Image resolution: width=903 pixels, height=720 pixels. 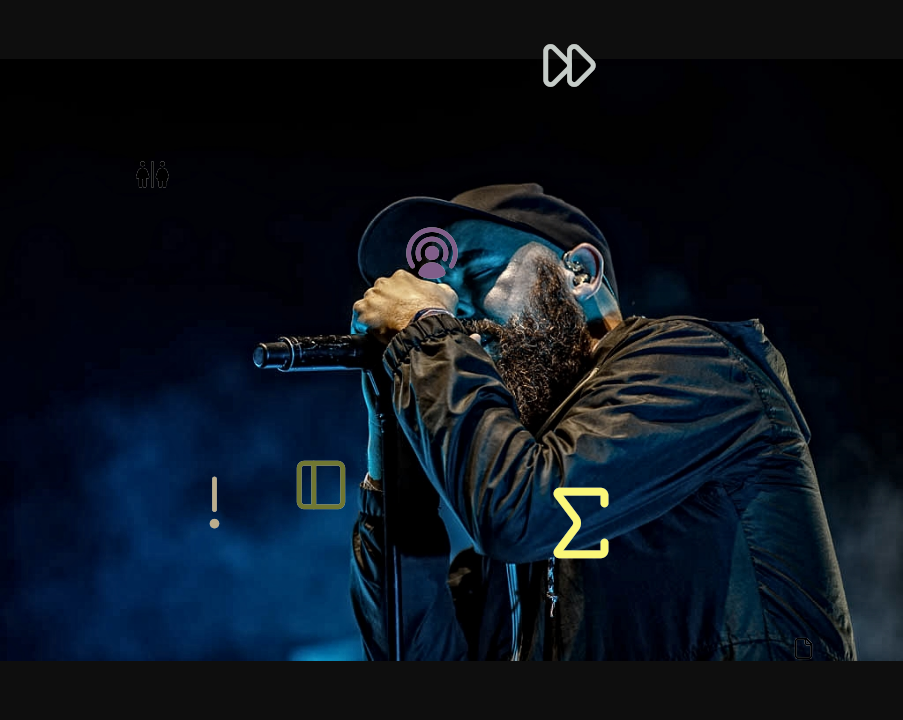 What do you see at coordinates (321, 485) in the screenshot?
I see `toggle the left sidebar panel` at bounding box center [321, 485].